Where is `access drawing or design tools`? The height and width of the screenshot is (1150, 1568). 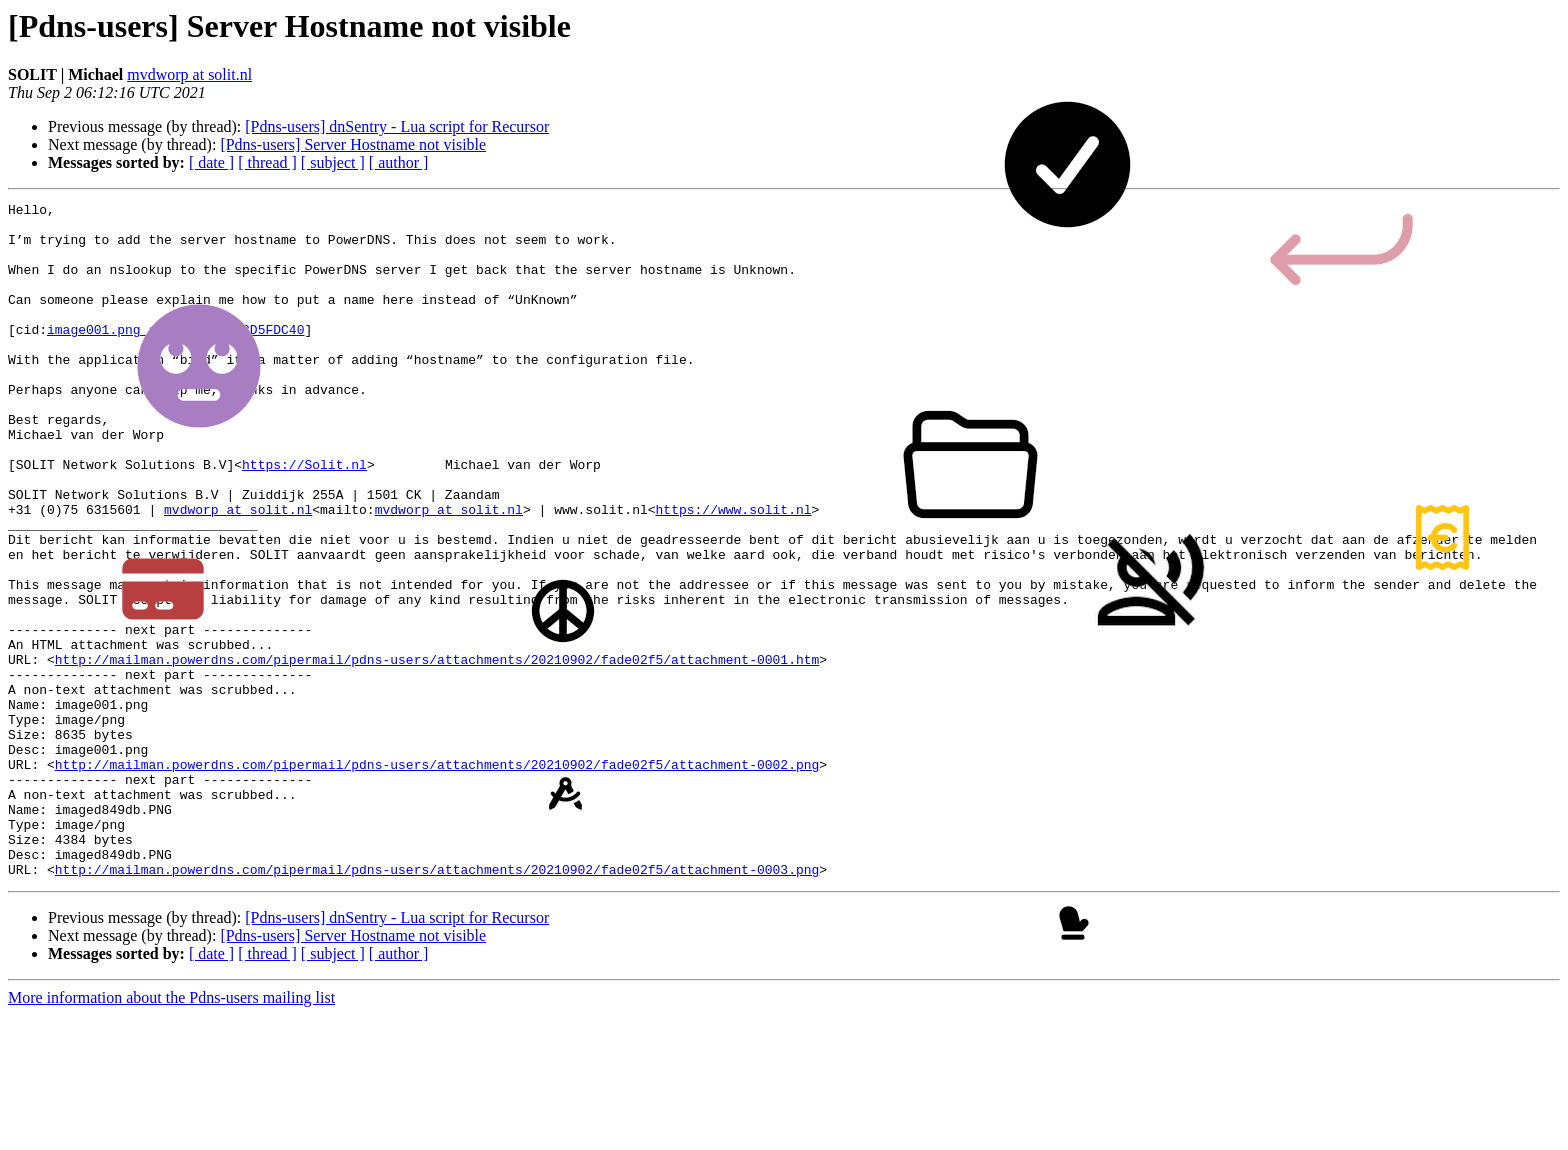 access drawing or design tools is located at coordinates (565, 793).